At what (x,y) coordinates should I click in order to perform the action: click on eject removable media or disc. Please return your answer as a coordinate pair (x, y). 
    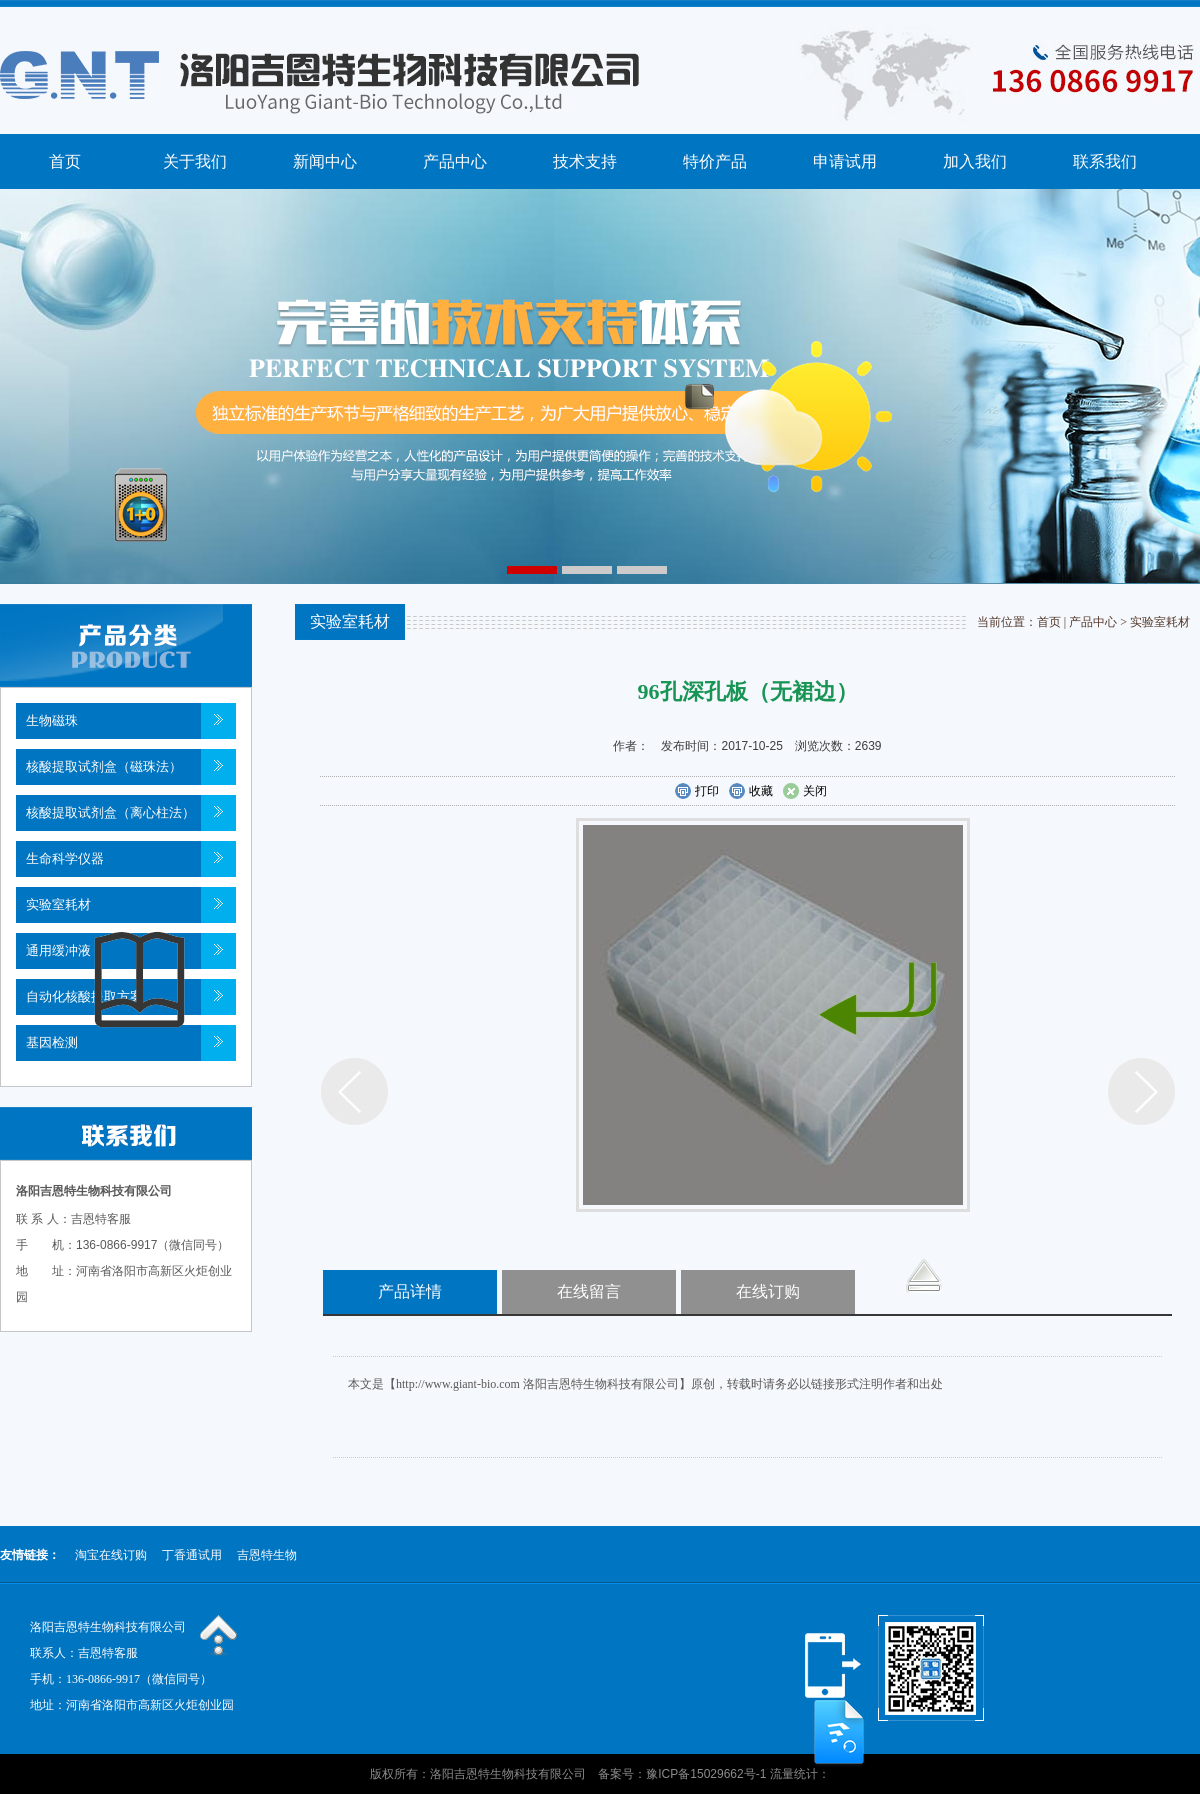
    Looking at the image, I should click on (924, 1277).